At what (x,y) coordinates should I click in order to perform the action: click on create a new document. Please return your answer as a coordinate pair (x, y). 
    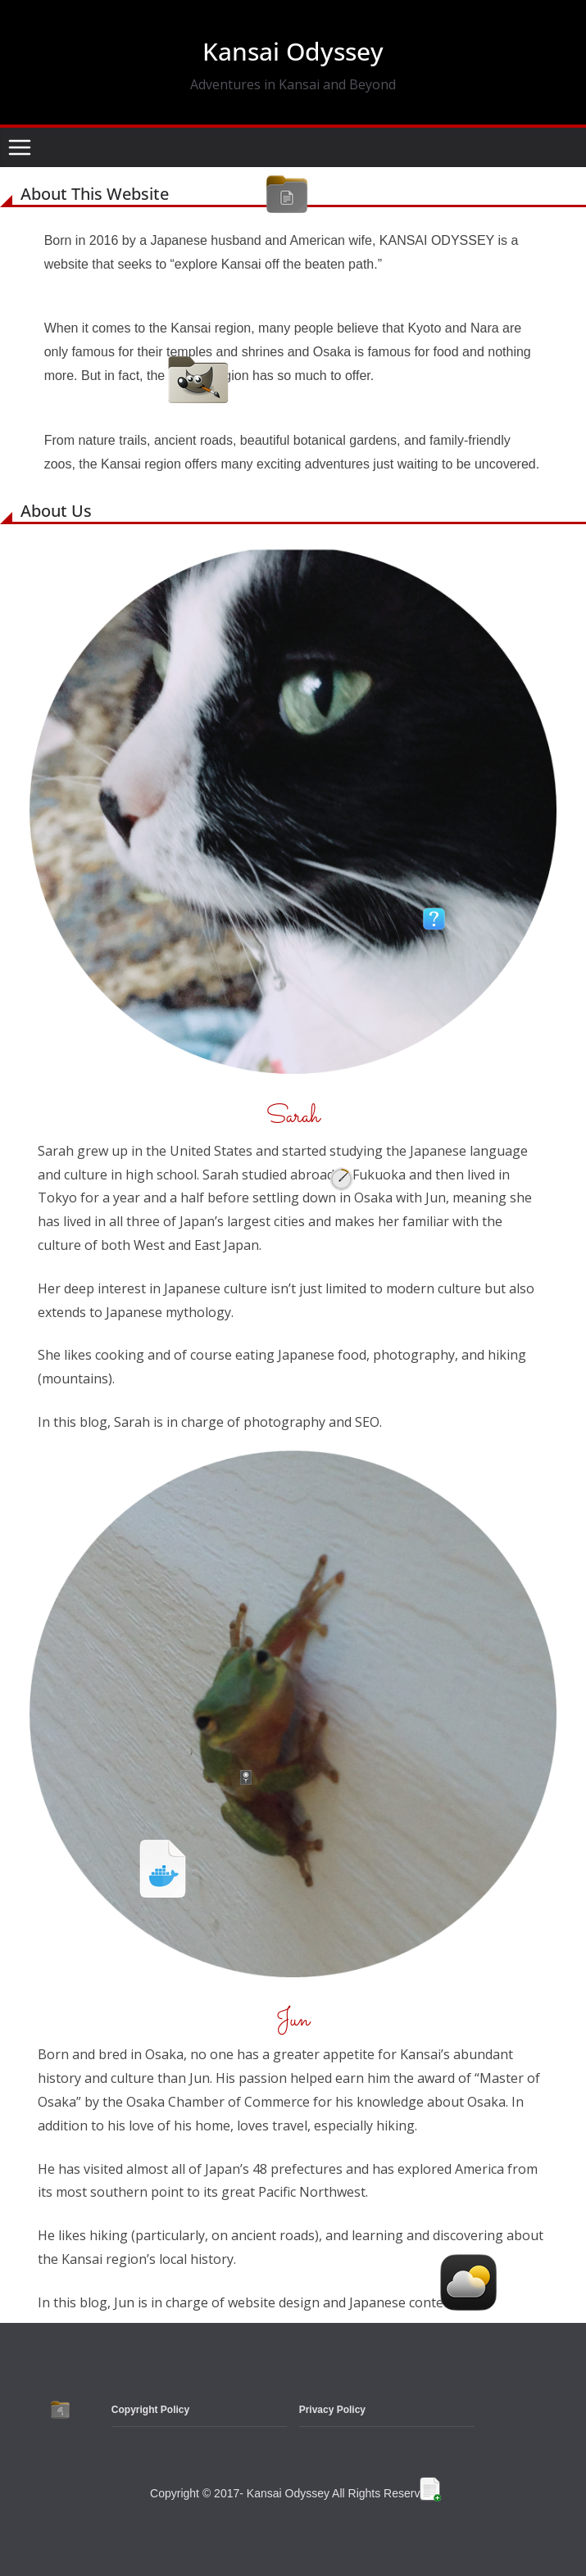
    Looking at the image, I should click on (429, 2488).